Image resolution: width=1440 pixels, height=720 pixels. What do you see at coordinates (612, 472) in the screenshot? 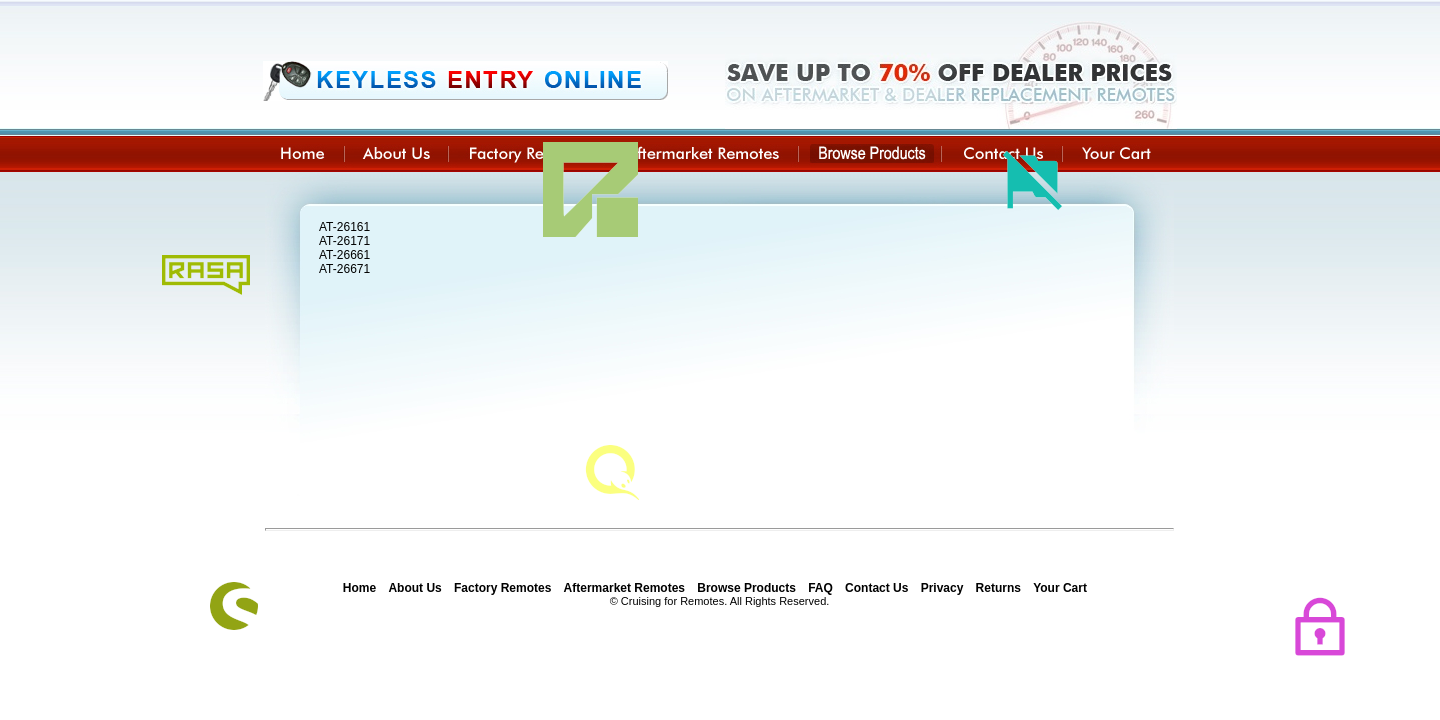
I see `access Qiwi payment services` at bounding box center [612, 472].